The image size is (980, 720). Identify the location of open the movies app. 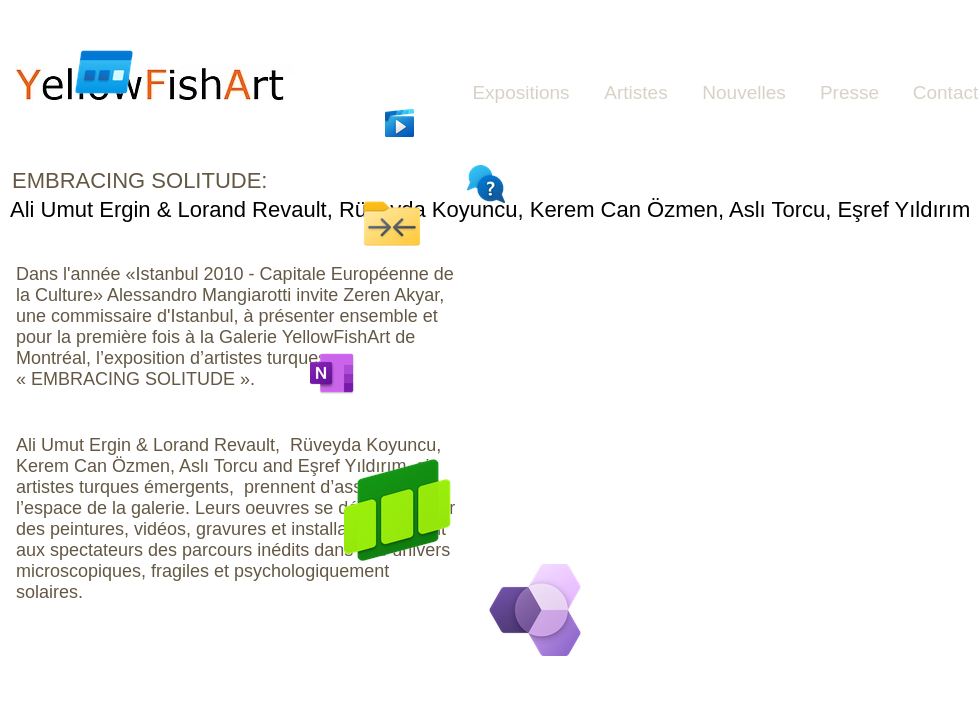
(399, 122).